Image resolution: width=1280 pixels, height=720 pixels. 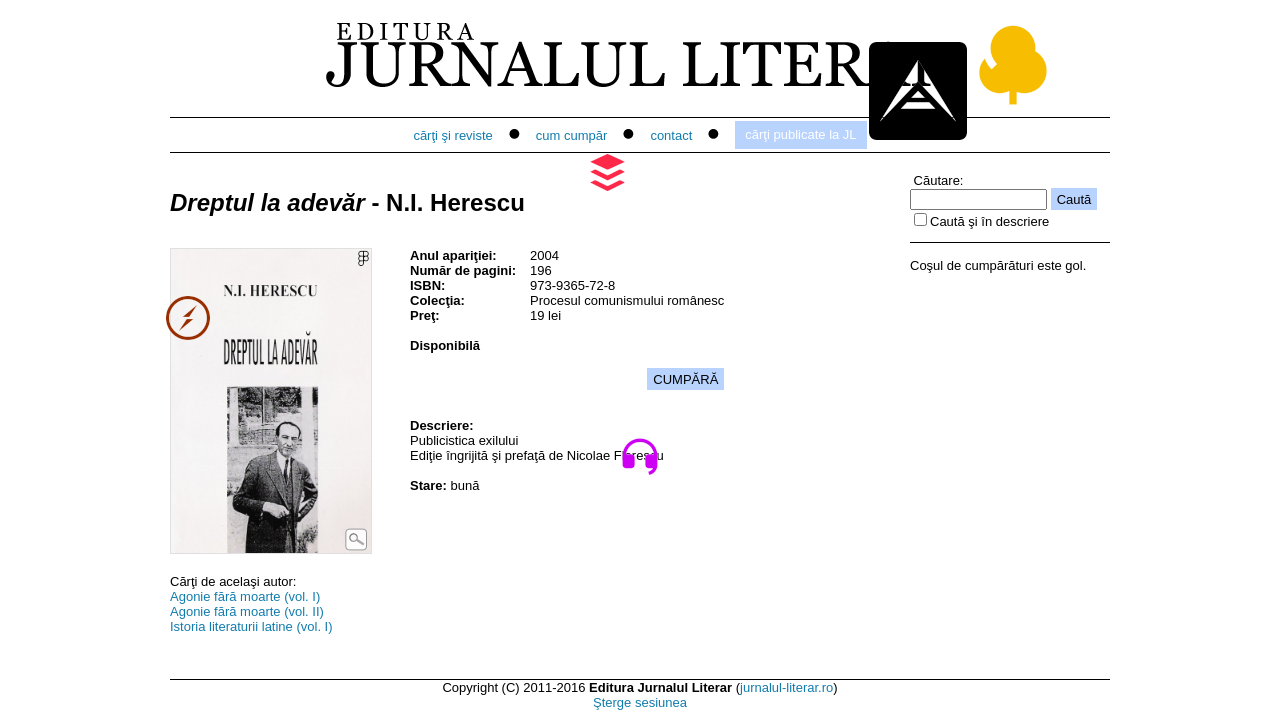 What do you see at coordinates (1013, 67) in the screenshot?
I see `access nature or environmental settings` at bounding box center [1013, 67].